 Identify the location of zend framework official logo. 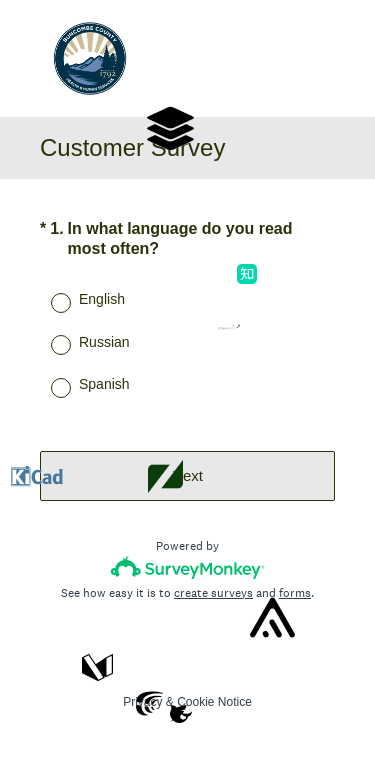
(165, 476).